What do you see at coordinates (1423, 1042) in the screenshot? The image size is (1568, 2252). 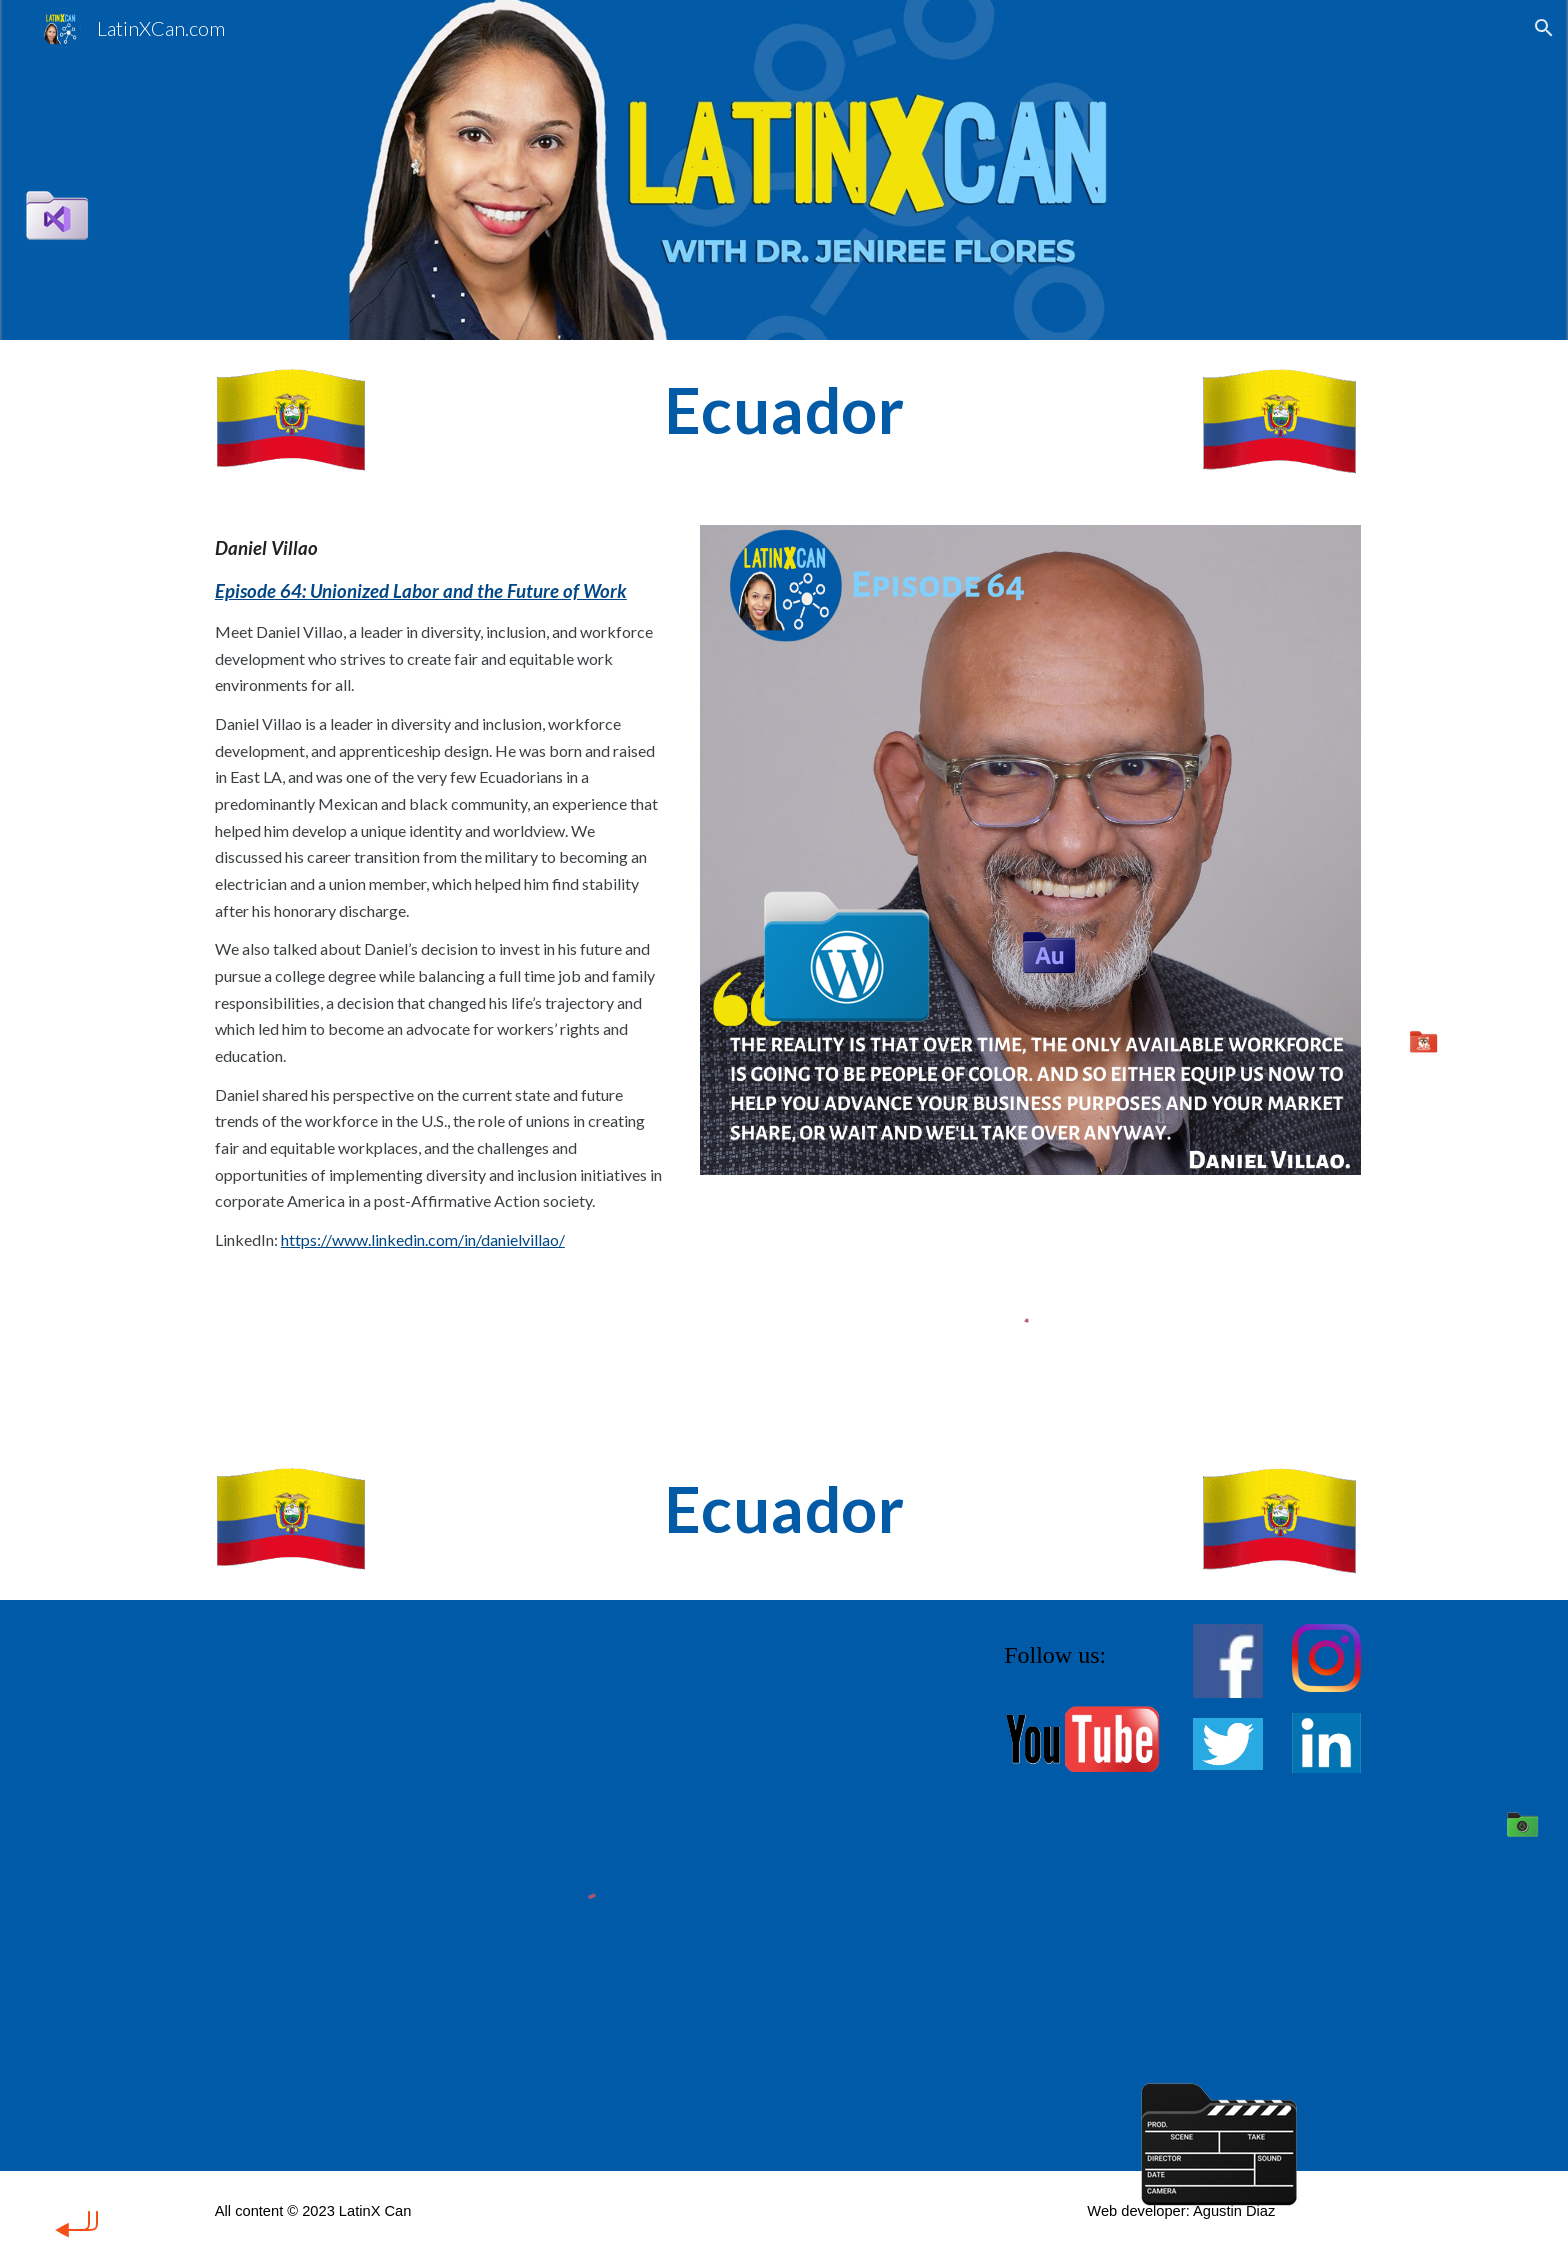 I see `folder containing Ember.js project files` at bounding box center [1423, 1042].